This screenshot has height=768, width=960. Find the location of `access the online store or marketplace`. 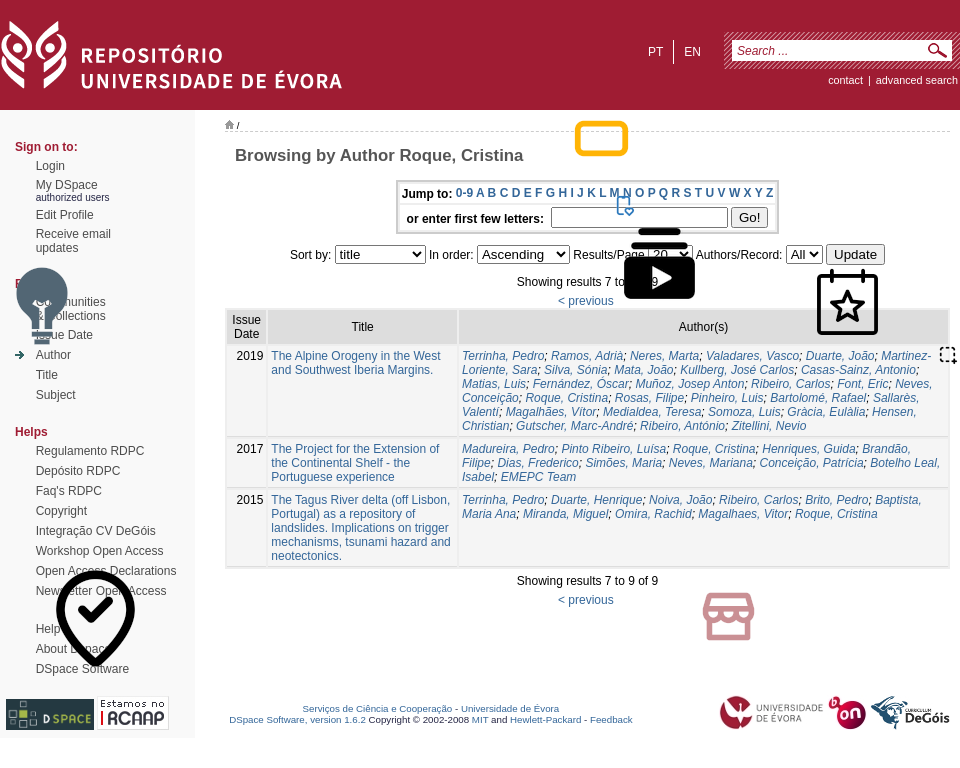

access the online store or marketplace is located at coordinates (728, 616).